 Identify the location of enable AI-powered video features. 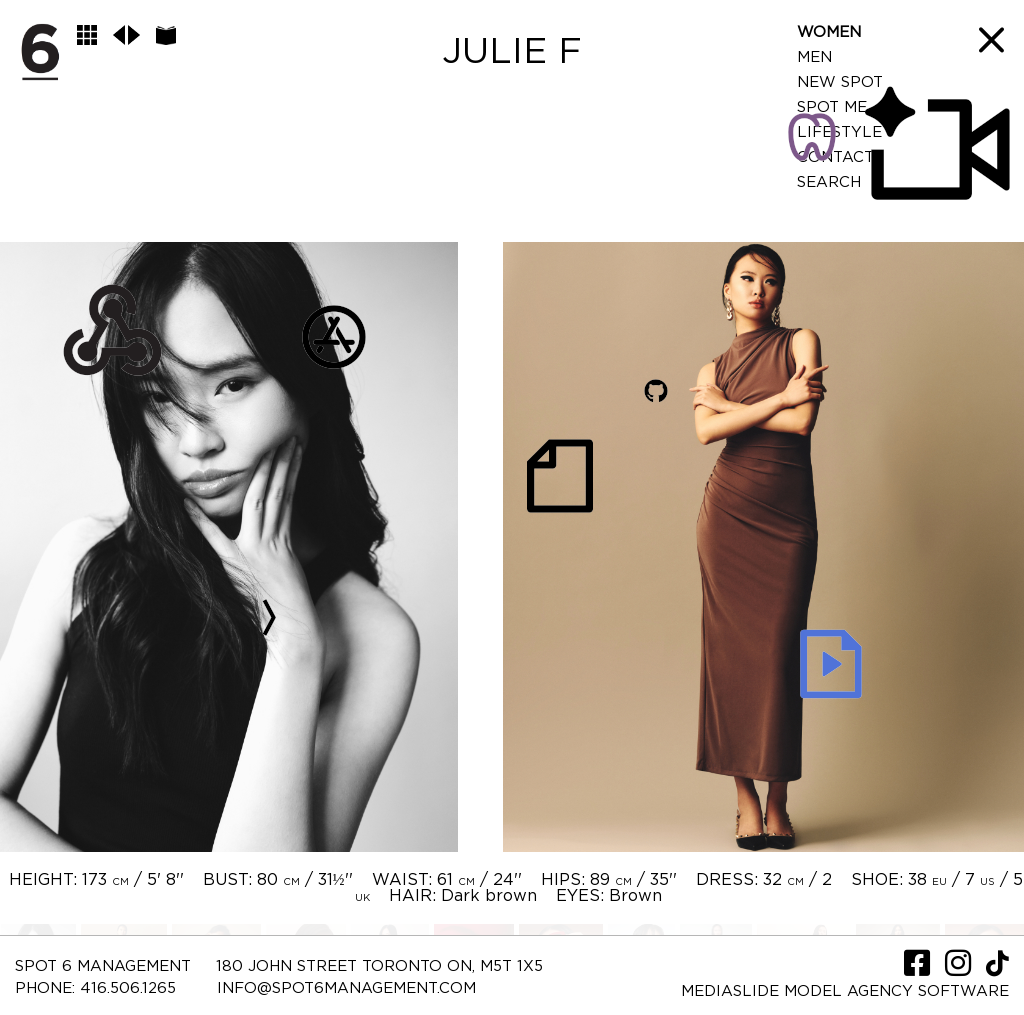
(940, 149).